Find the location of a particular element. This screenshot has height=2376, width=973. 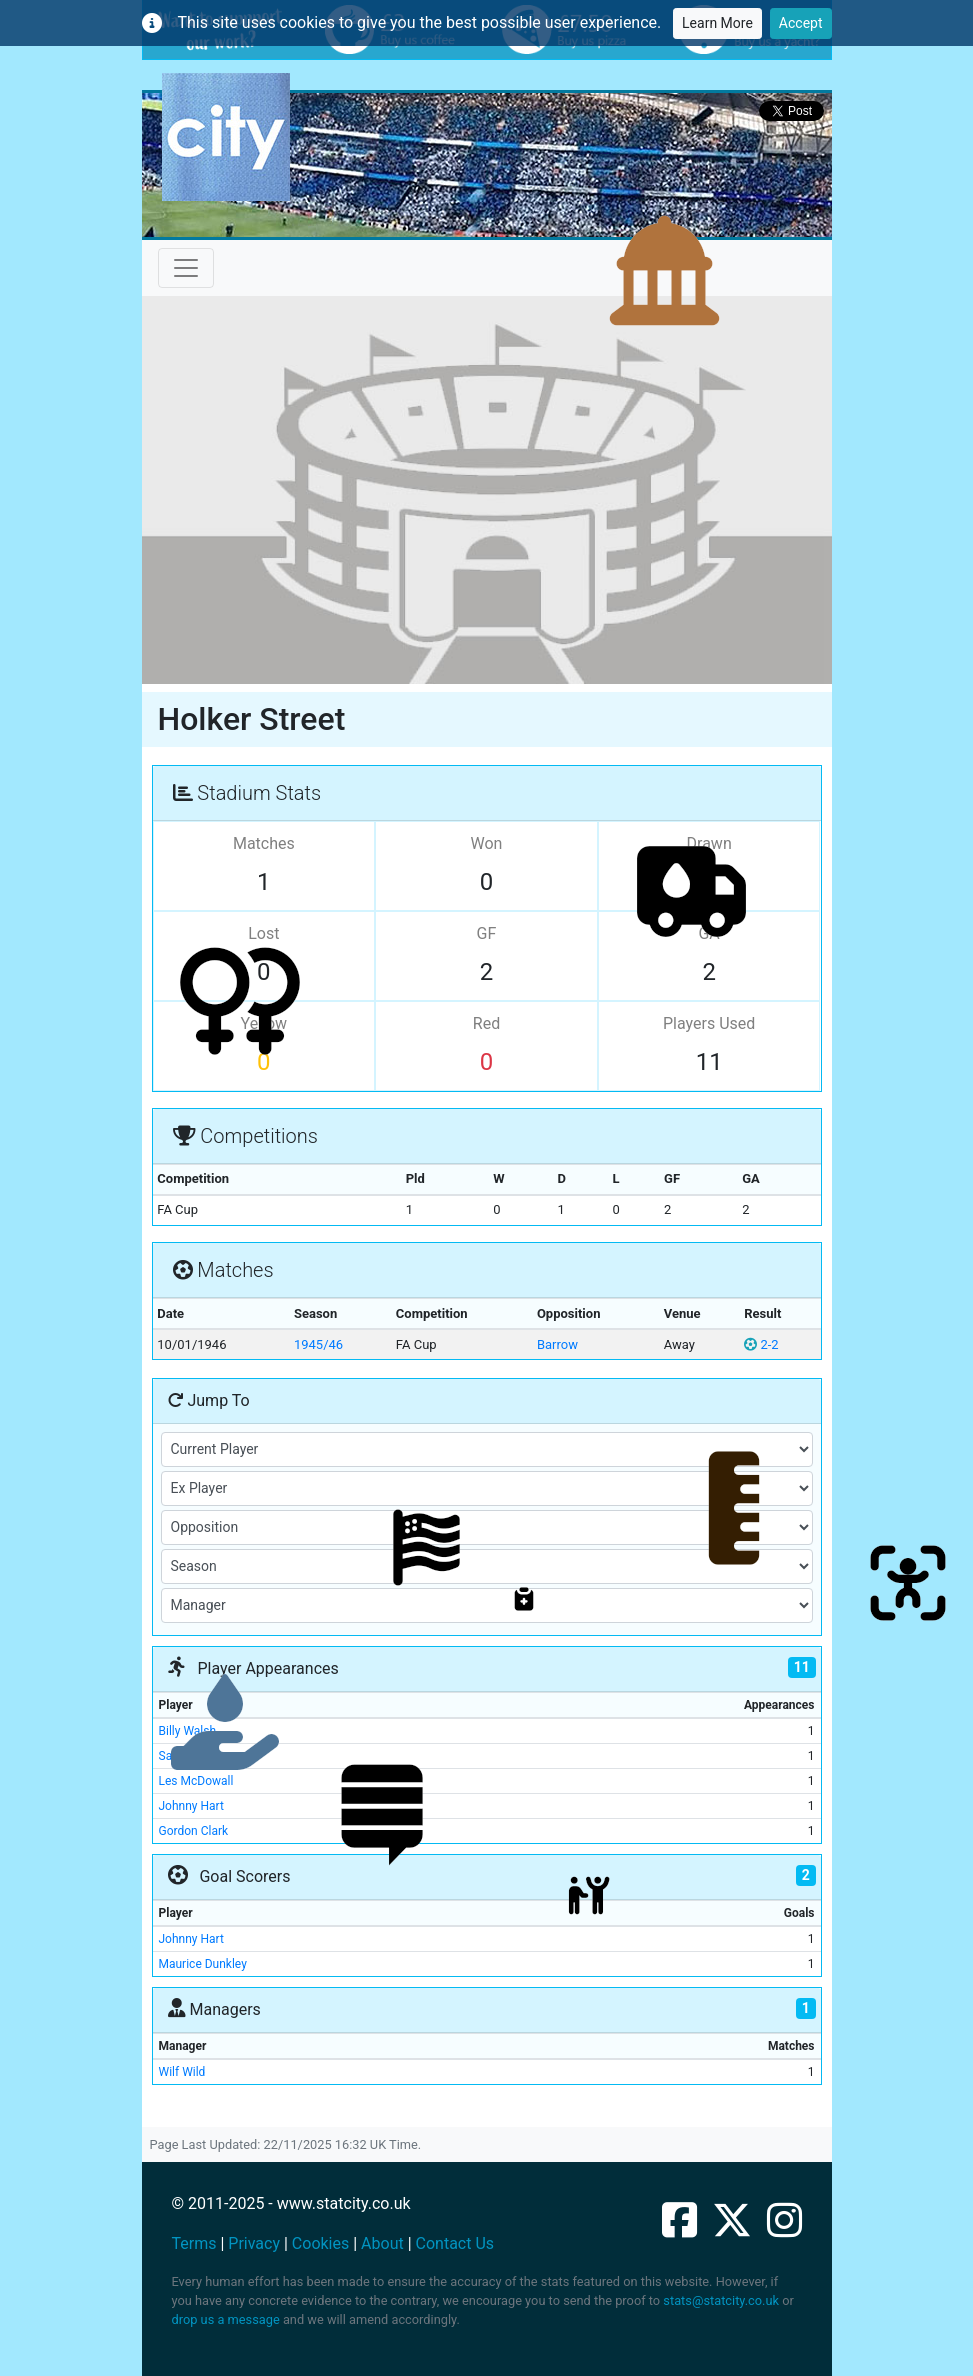

add new item to clipboard is located at coordinates (524, 1599).